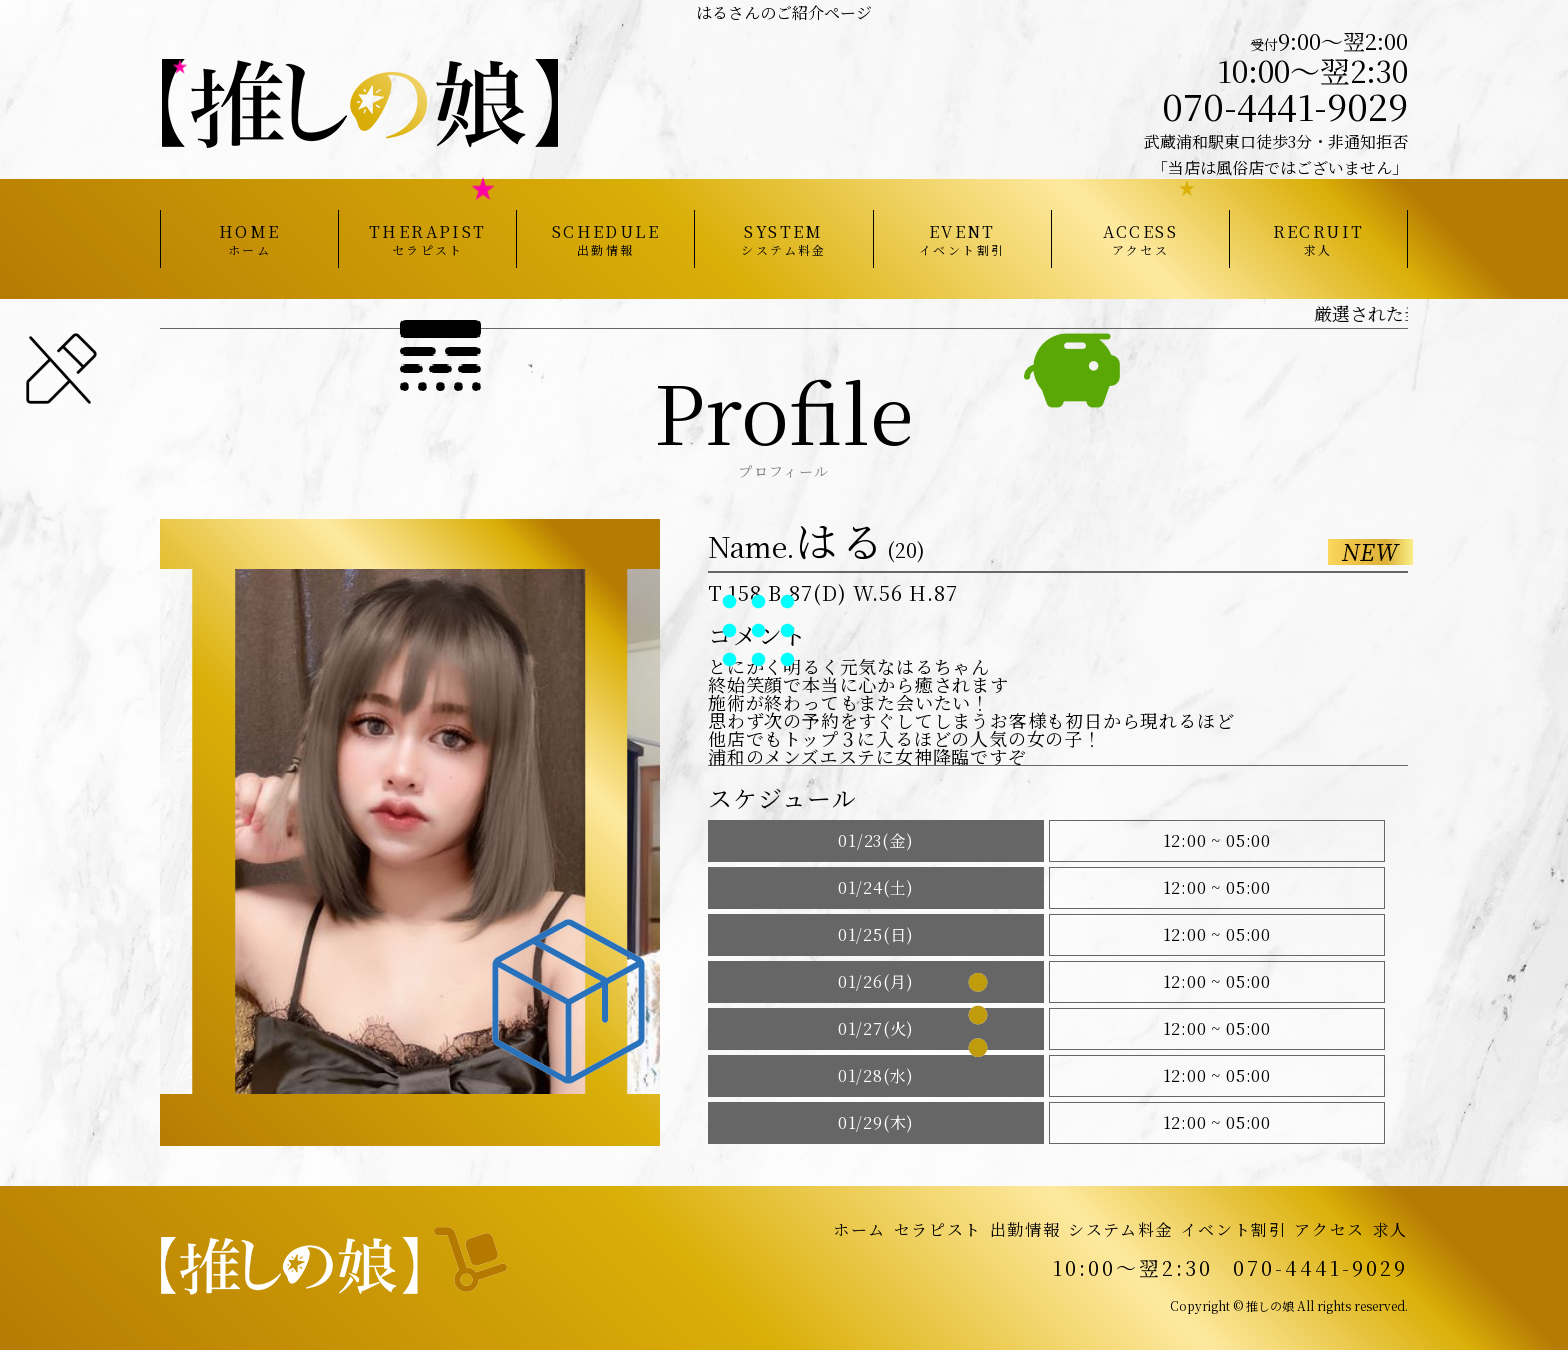 The width and height of the screenshot is (1568, 1350). I want to click on editing is disabled, so click(60, 370).